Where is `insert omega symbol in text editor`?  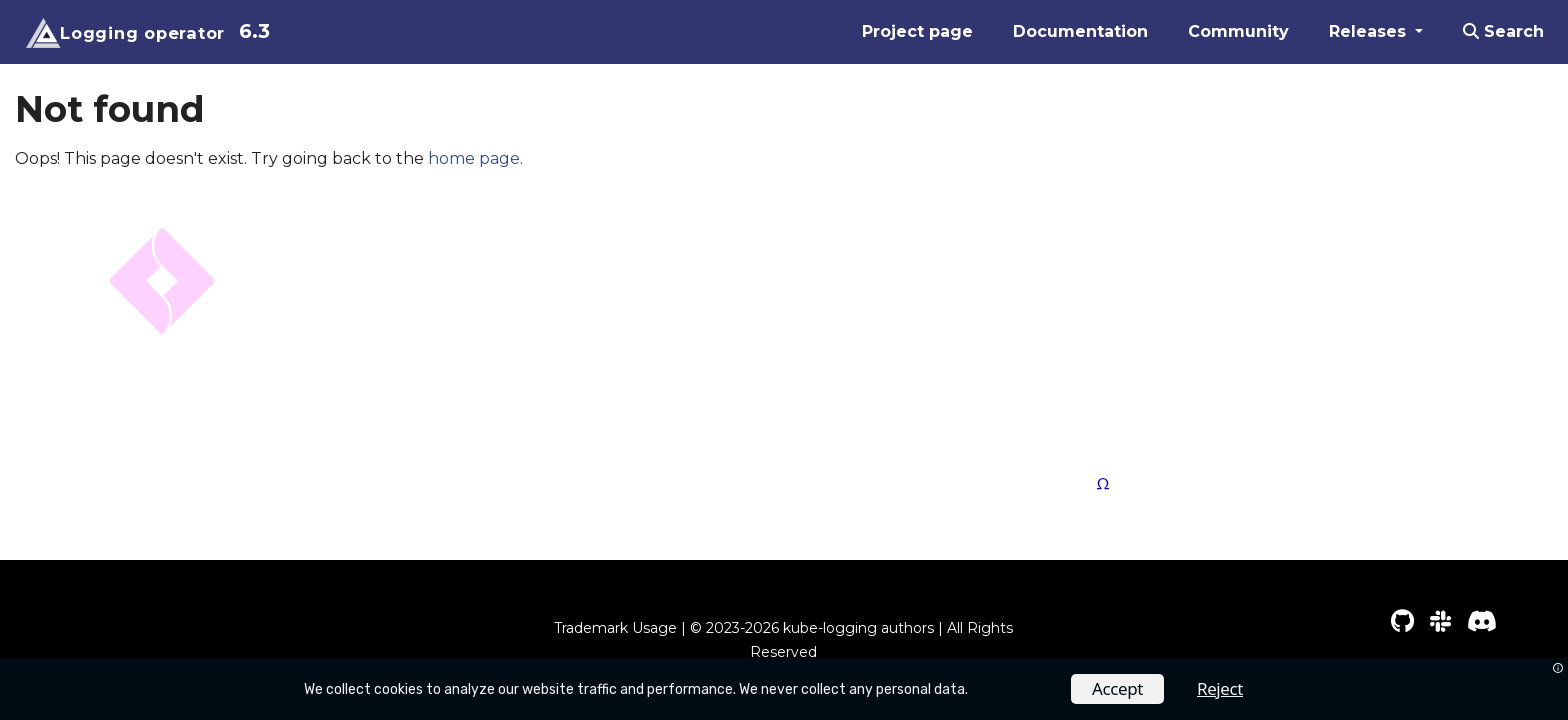
insert omega symbol in text editor is located at coordinates (1103, 484).